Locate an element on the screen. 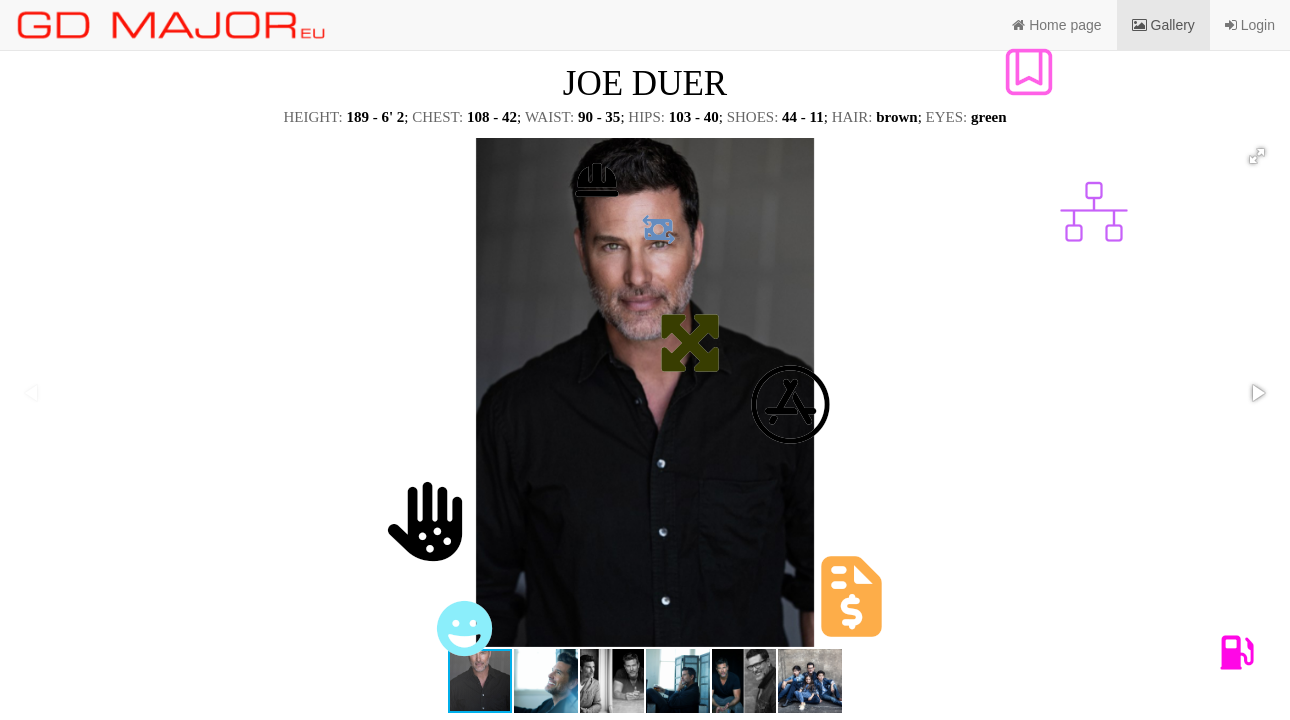 This screenshot has height=720, width=1290. find nearby gas stations is located at coordinates (1236, 652).